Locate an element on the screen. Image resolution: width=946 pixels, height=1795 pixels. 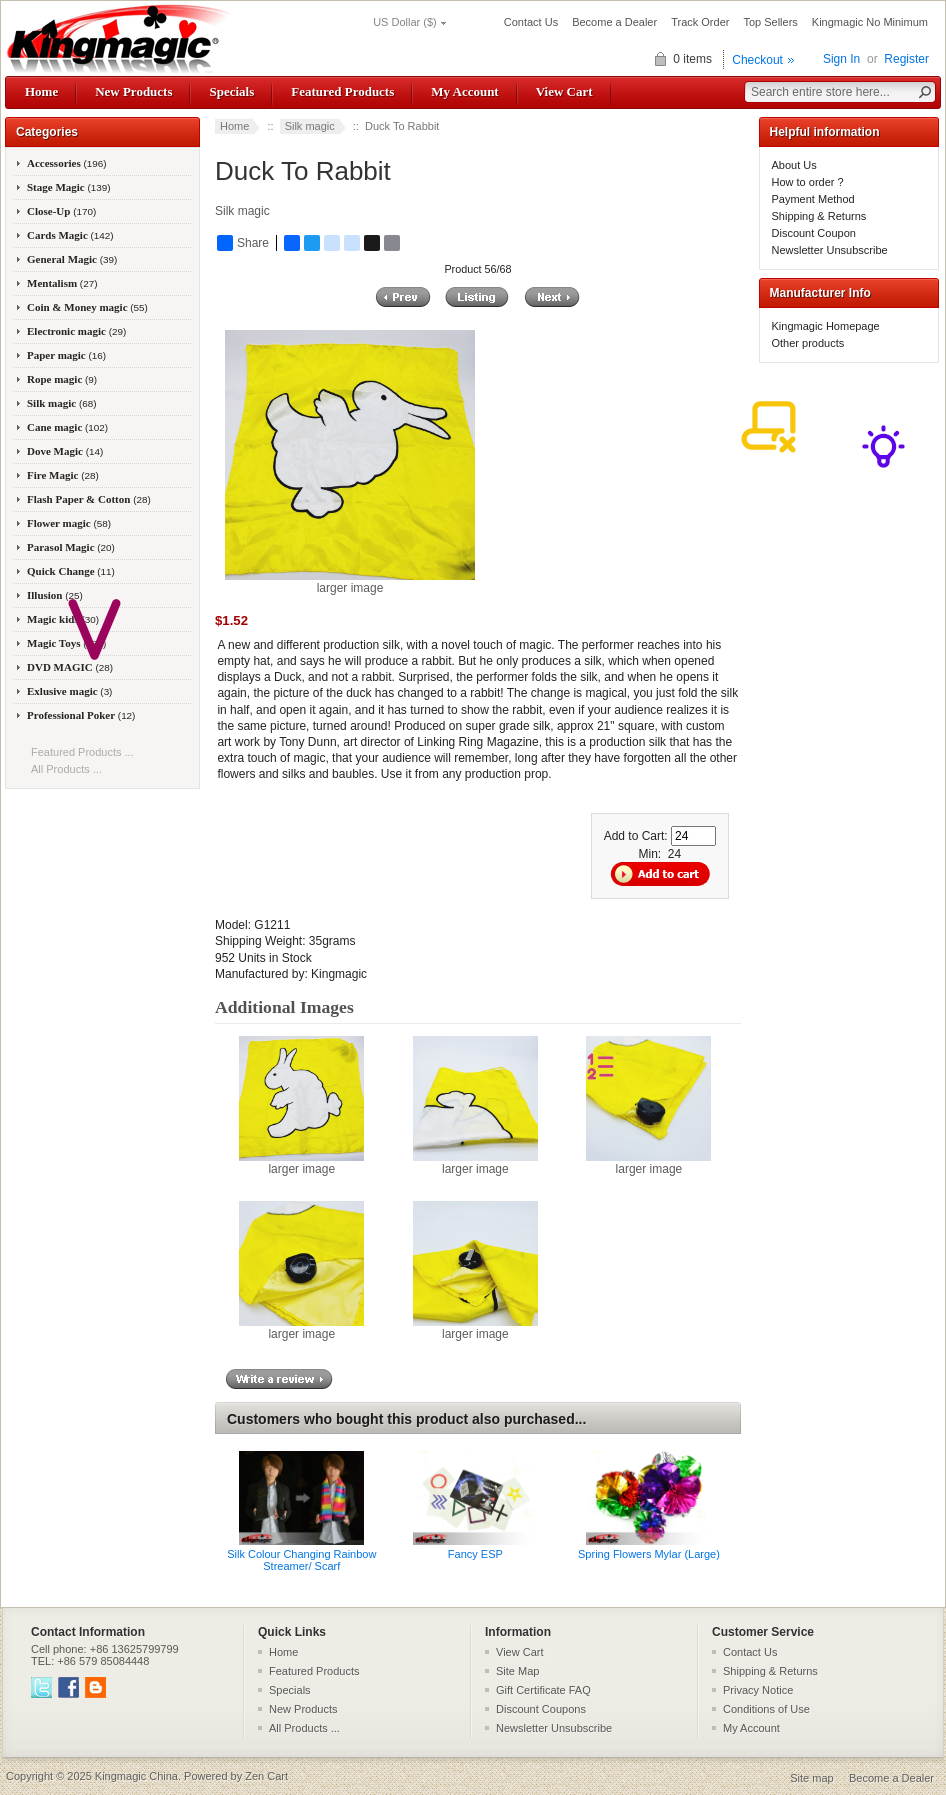
view tips or suggestions is located at coordinates (883, 446).